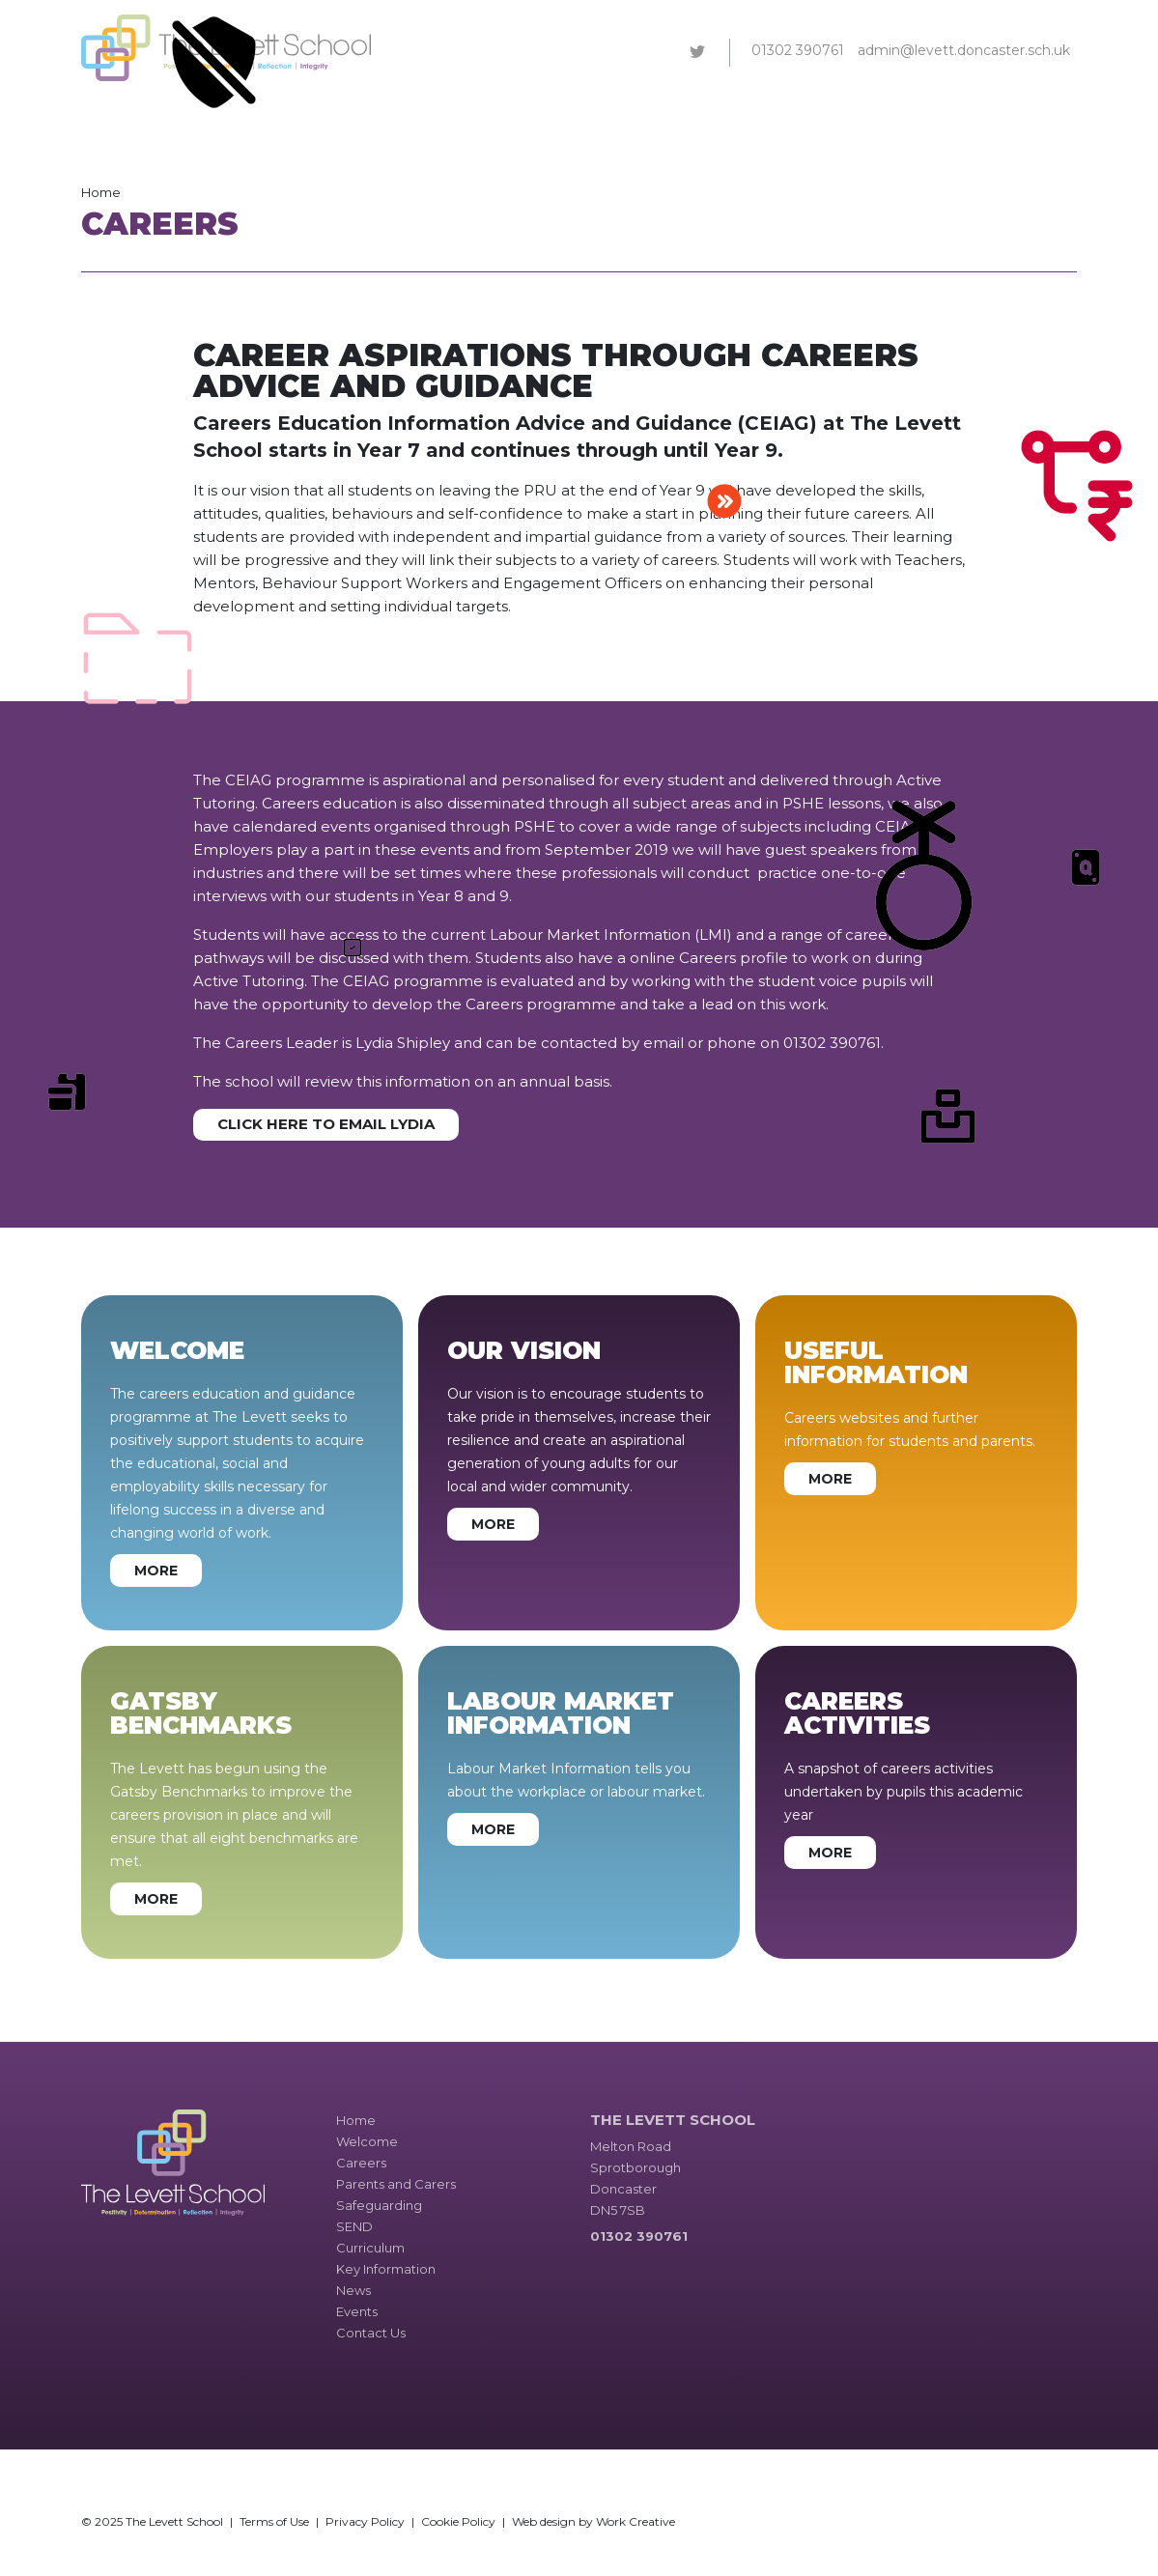 This screenshot has height=2576, width=1158. I want to click on view packing or shipping status, so click(67, 1091).